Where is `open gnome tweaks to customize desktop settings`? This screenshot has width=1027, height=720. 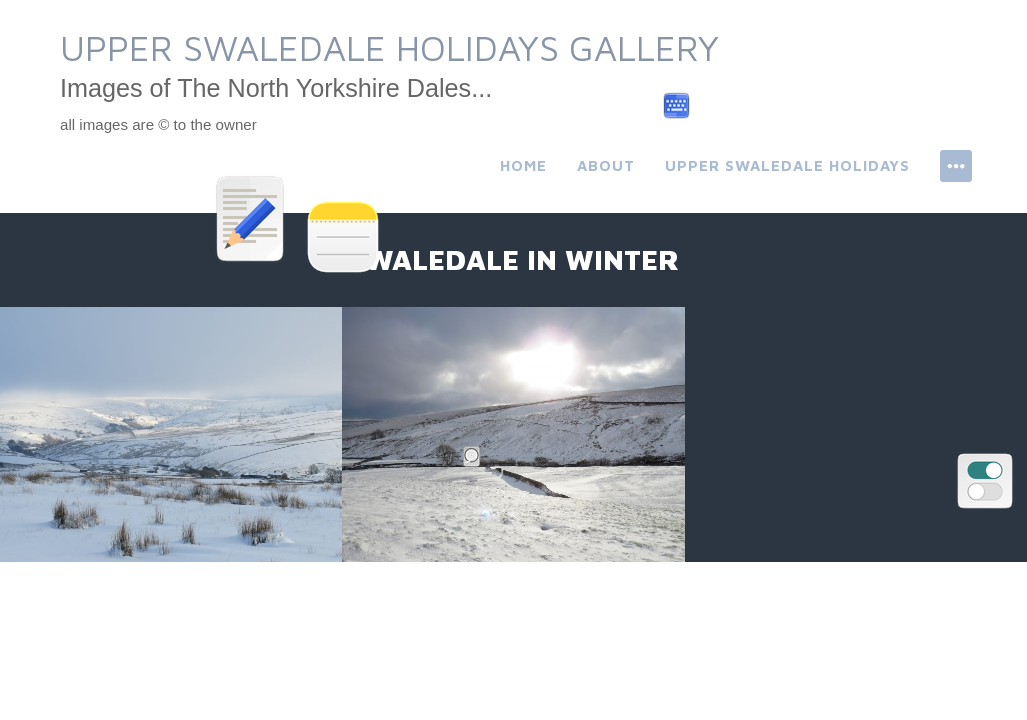
open gnome tweaks to customize desktop settings is located at coordinates (985, 481).